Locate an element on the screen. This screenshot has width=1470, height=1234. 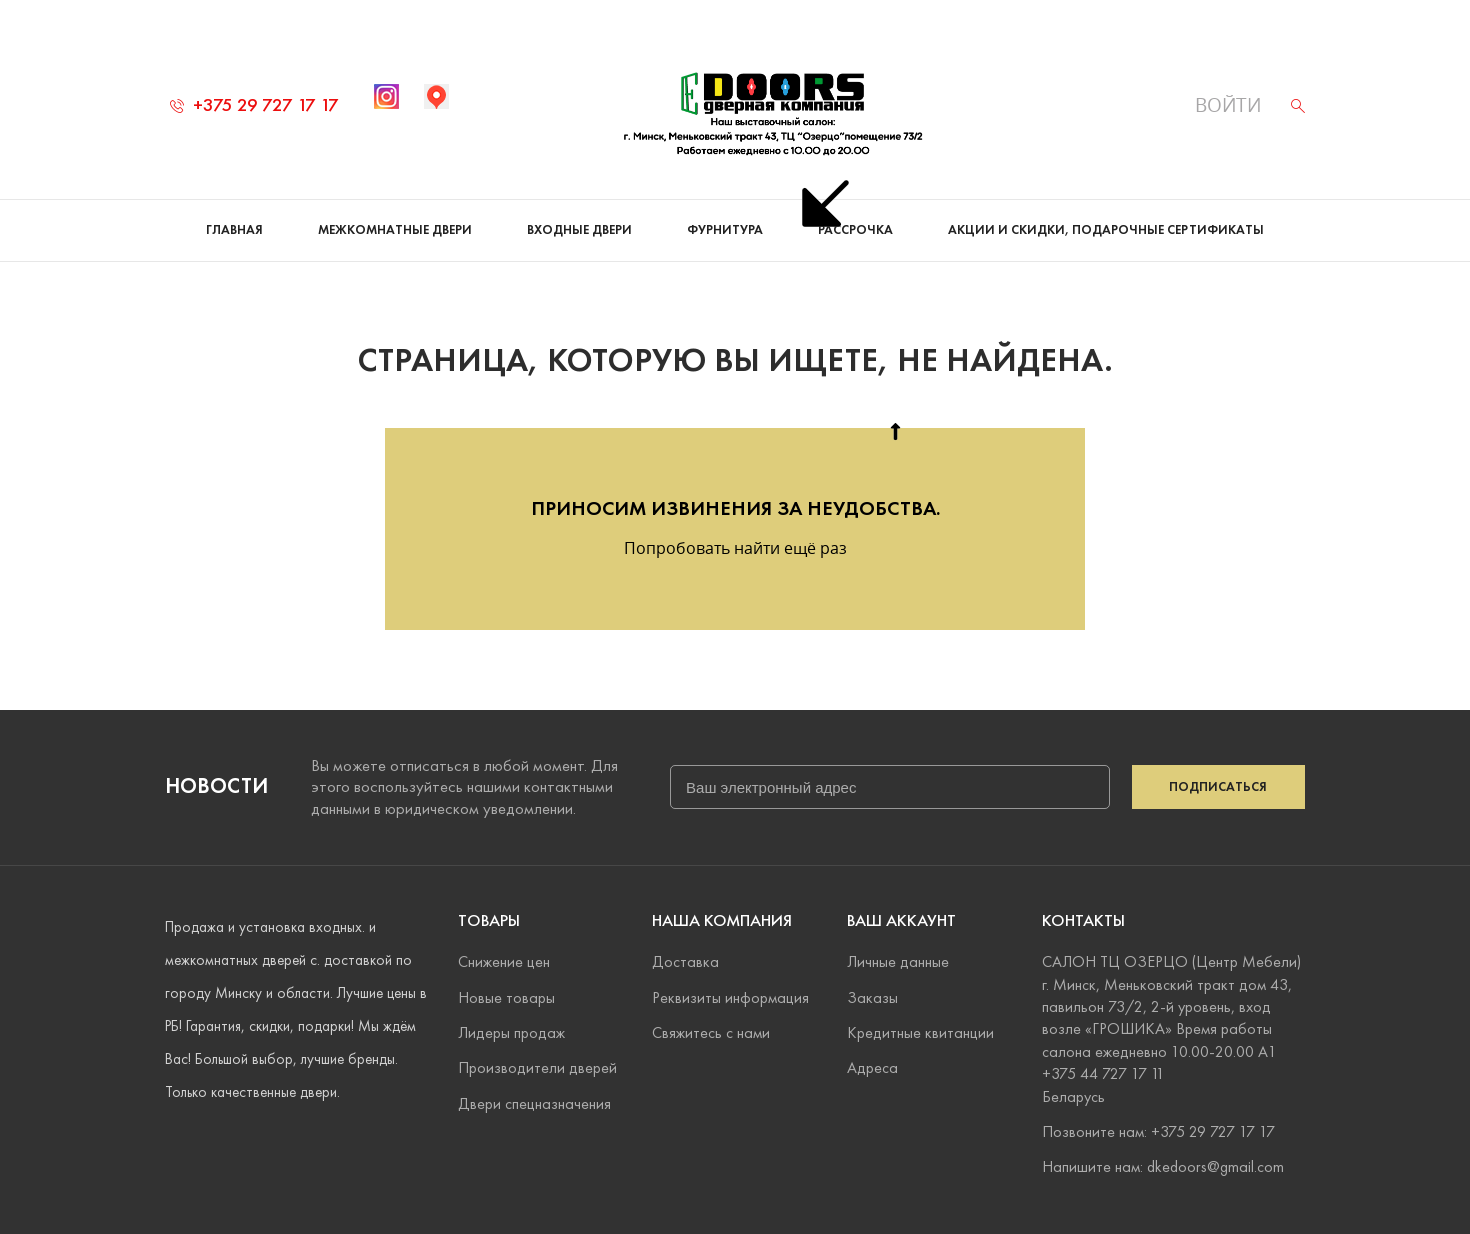
scroll to top of page is located at coordinates (895, 431).